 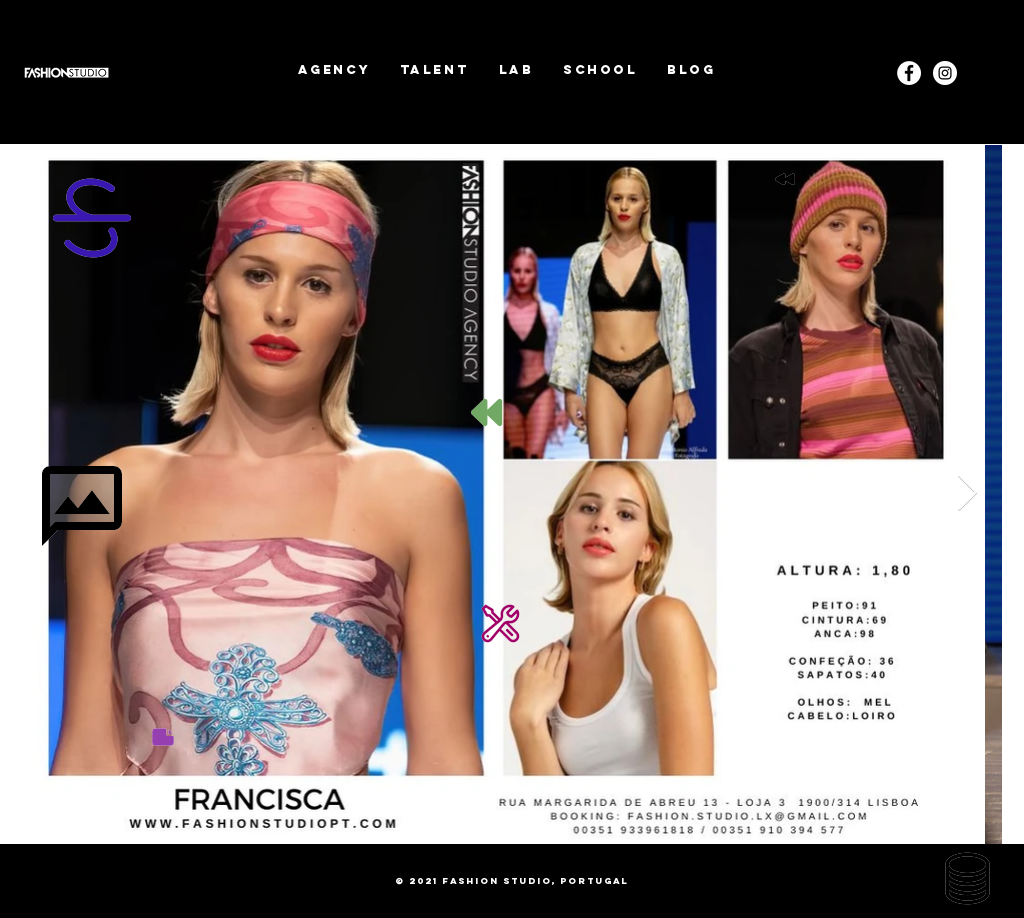 What do you see at coordinates (488, 412) in the screenshot?
I see `skip to previous track` at bounding box center [488, 412].